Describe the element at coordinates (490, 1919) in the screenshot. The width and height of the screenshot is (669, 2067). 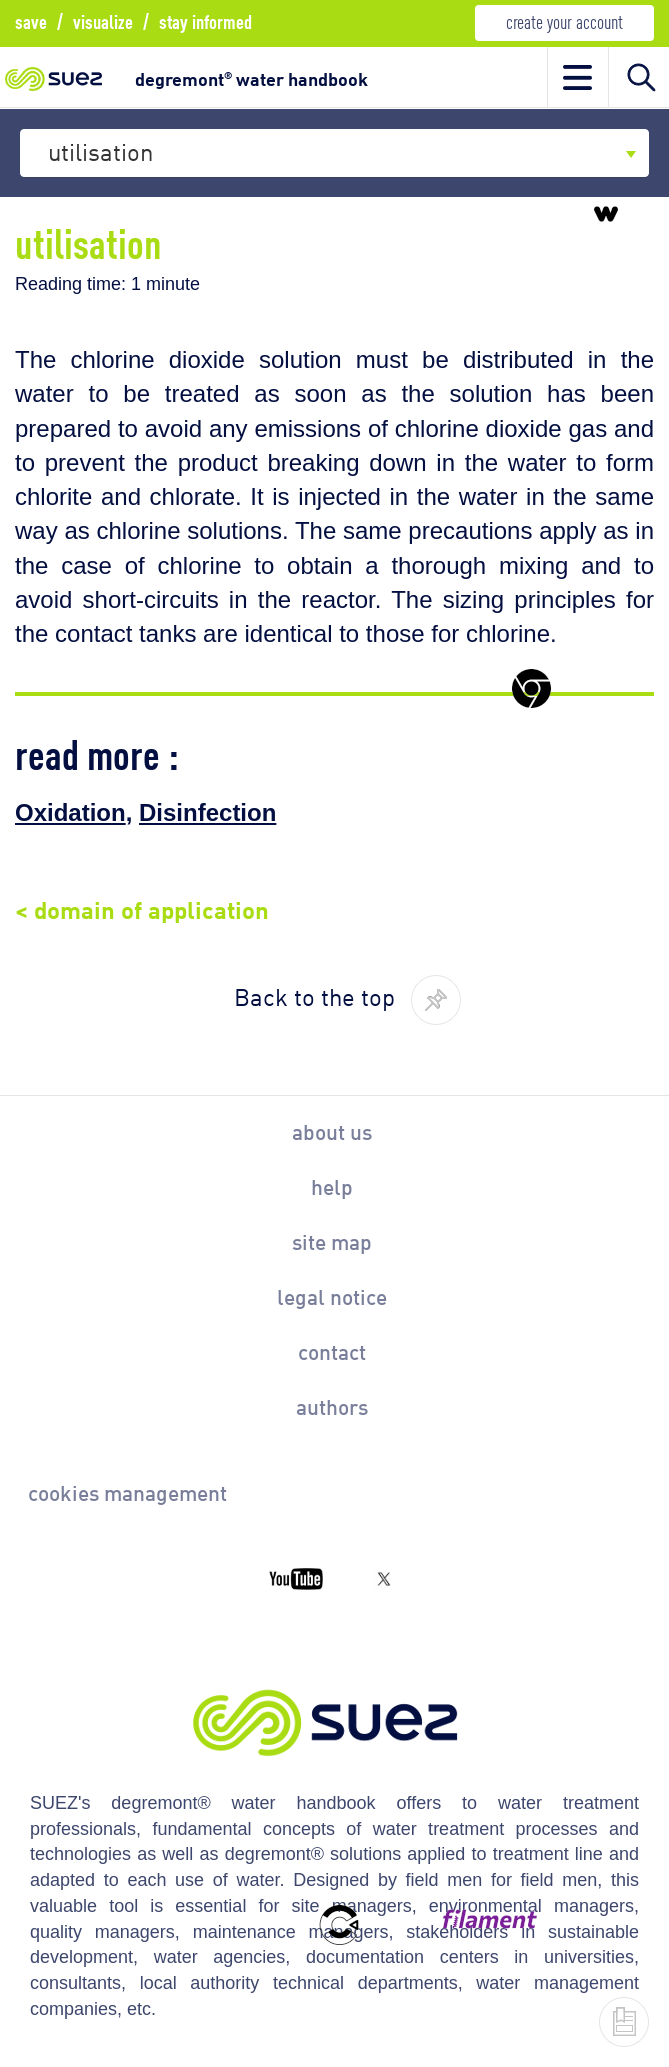
I see `filament brand logo` at that location.